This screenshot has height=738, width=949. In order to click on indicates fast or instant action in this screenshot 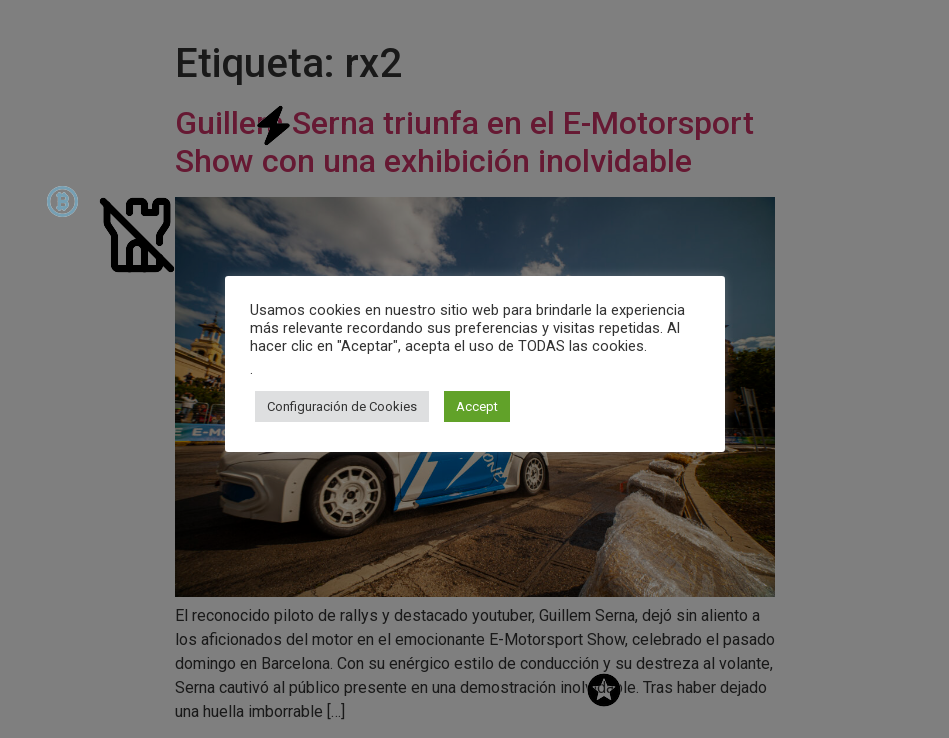, I will do `click(273, 125)`.